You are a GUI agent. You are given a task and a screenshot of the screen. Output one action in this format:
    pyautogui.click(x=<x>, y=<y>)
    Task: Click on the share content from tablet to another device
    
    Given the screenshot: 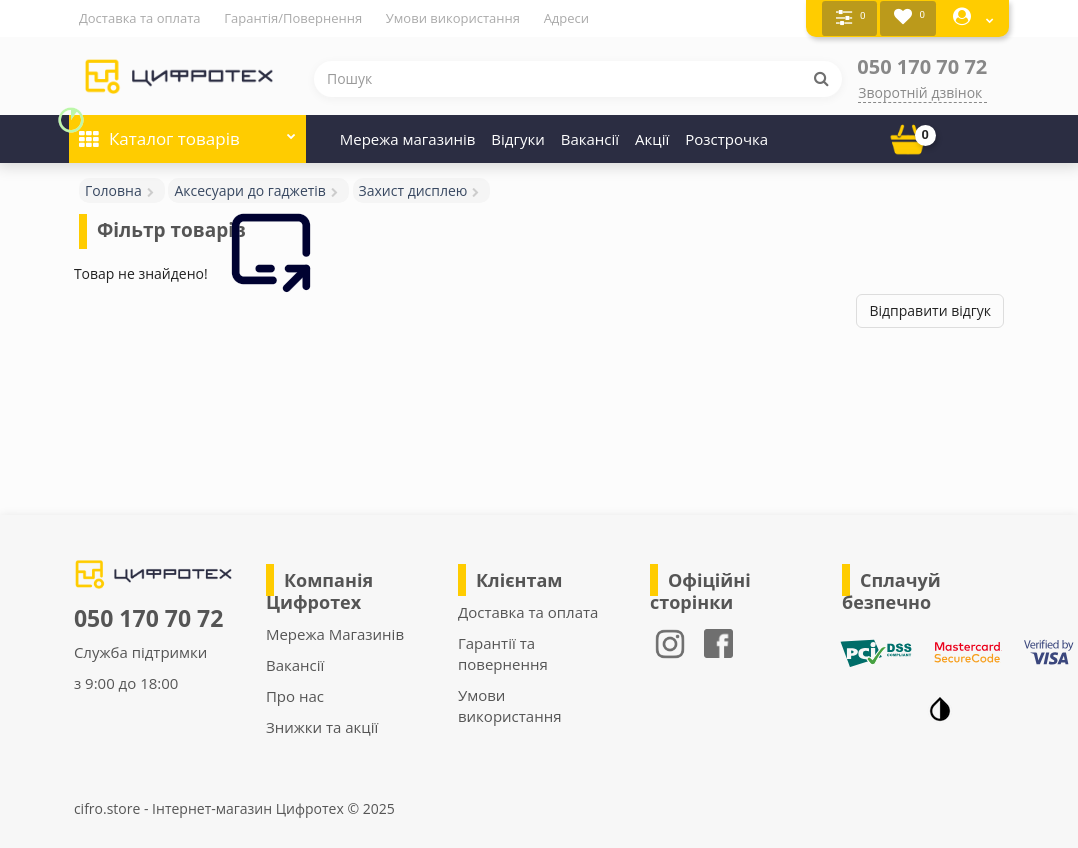 What is the action you would take?
    pyautogui.click(x=271, y=249)
    